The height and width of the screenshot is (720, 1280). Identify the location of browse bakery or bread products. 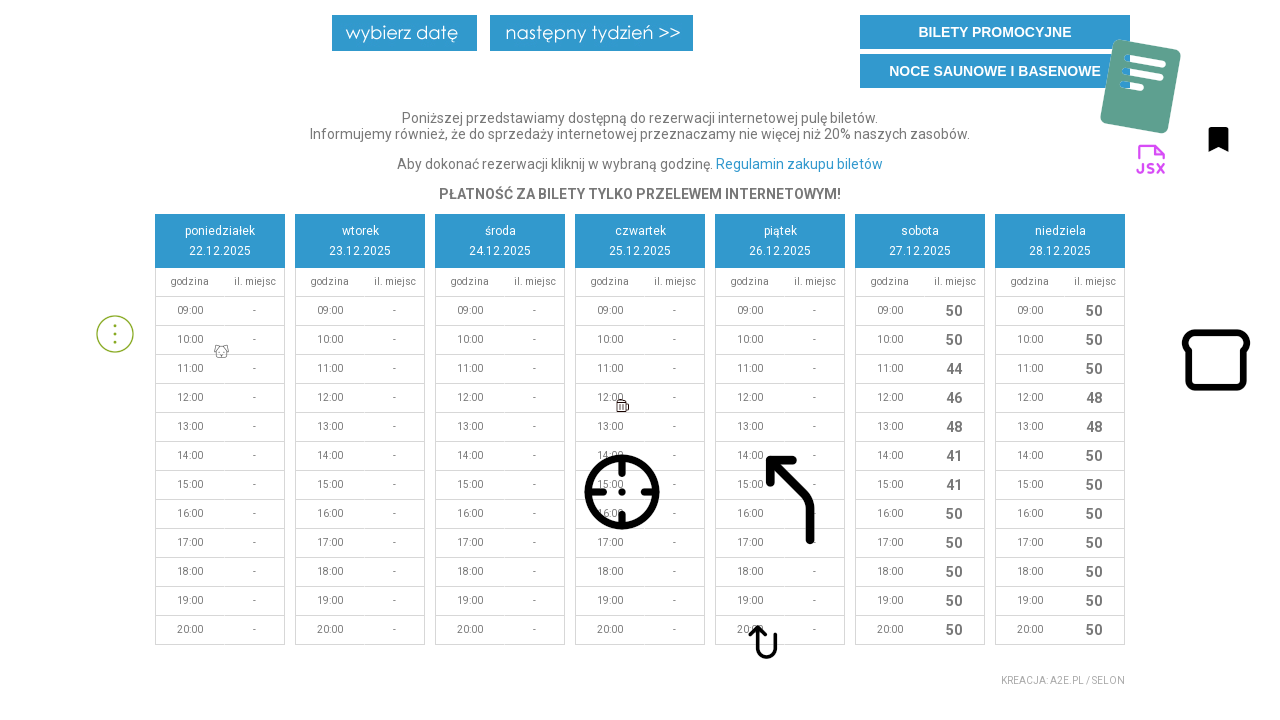
(1216, 360).